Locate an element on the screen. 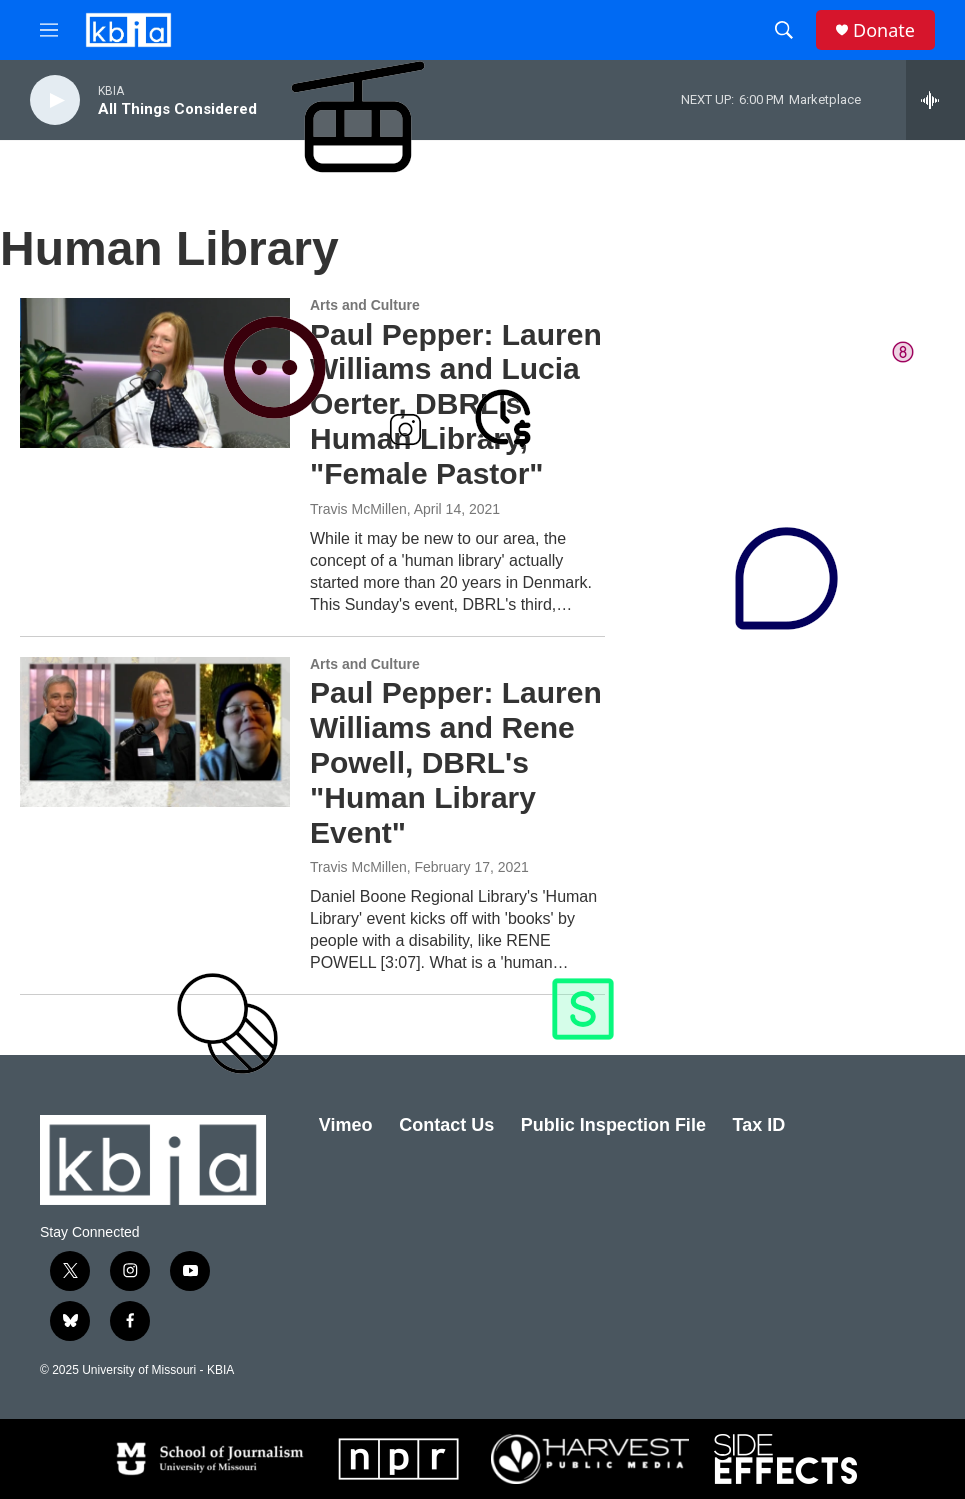  open chat or messaging is located at coordinates (784, 580).